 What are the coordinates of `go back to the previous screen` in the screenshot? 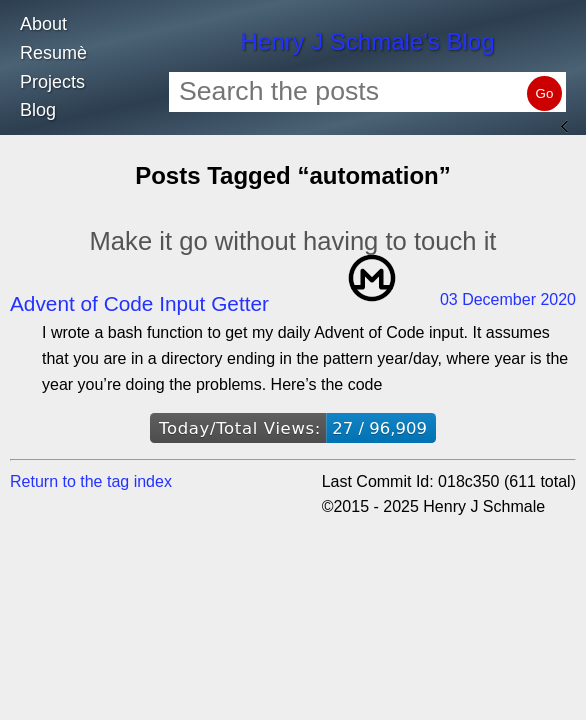 It's located at (564, 126).